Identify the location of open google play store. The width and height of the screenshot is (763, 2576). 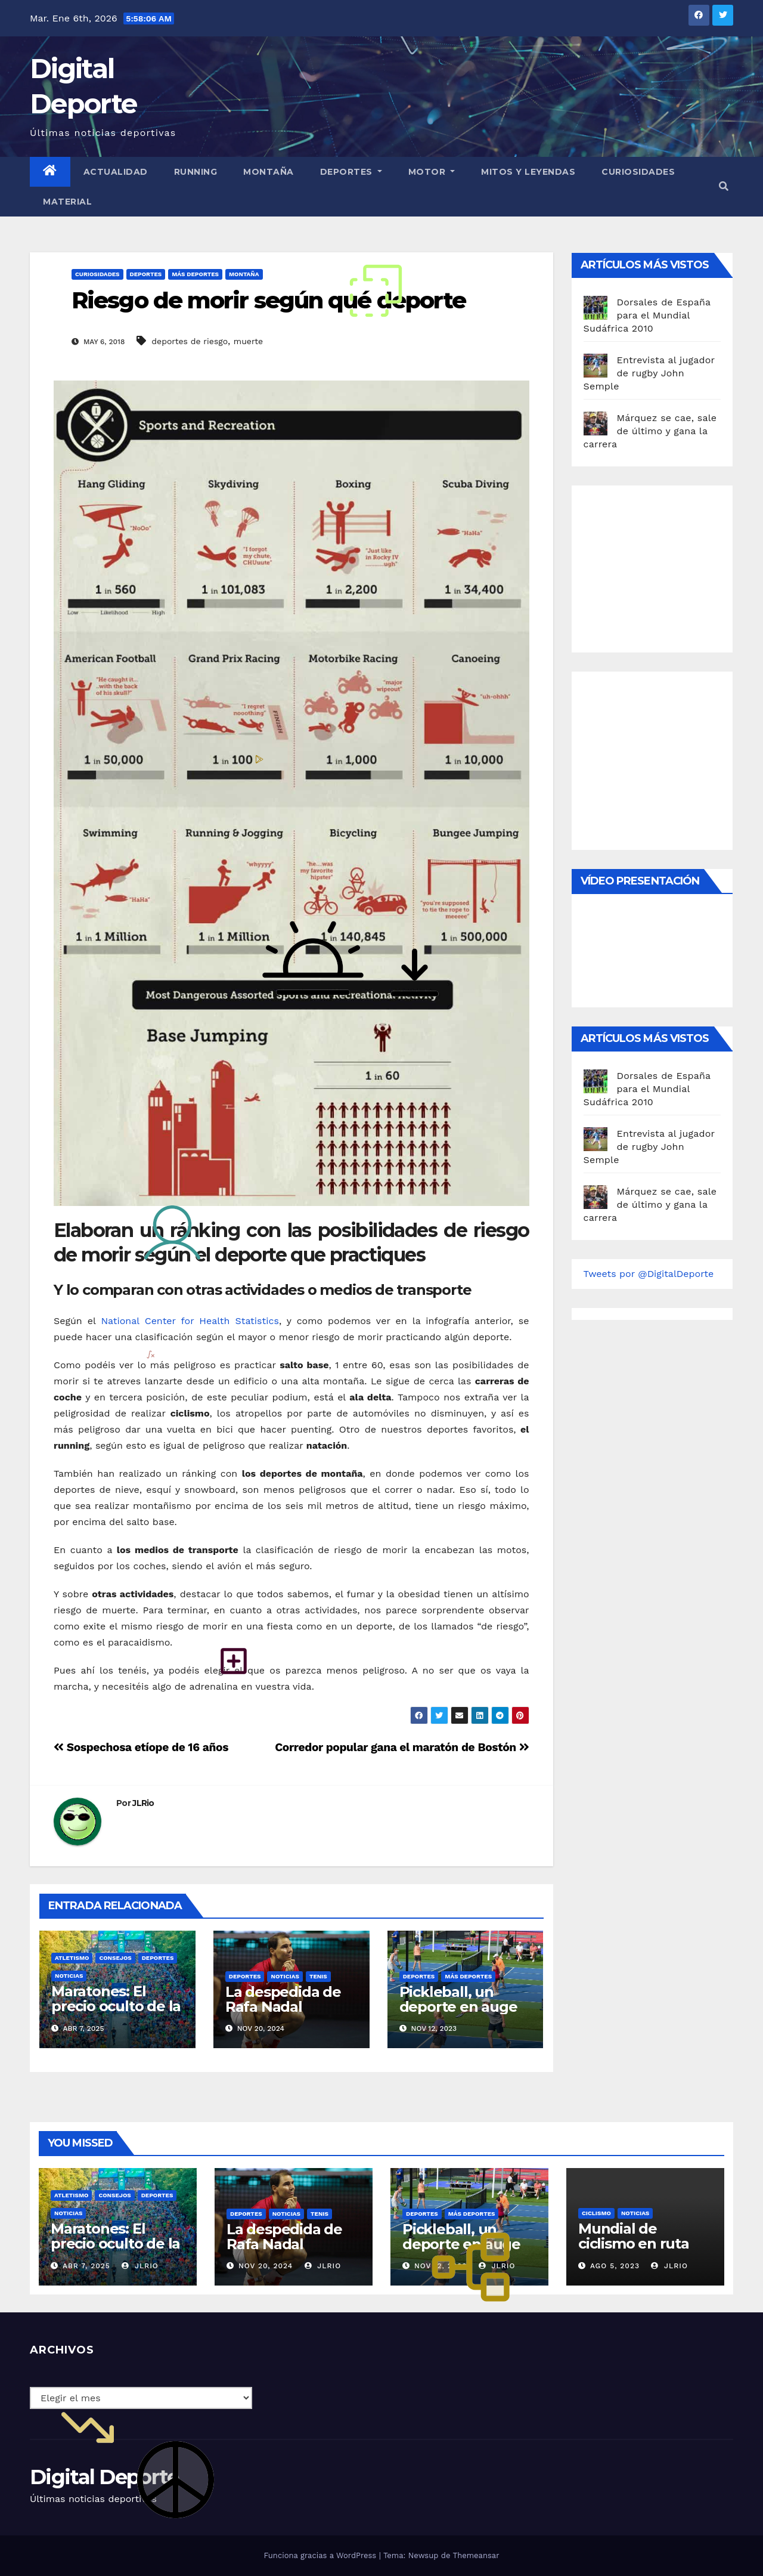
(259, 759).